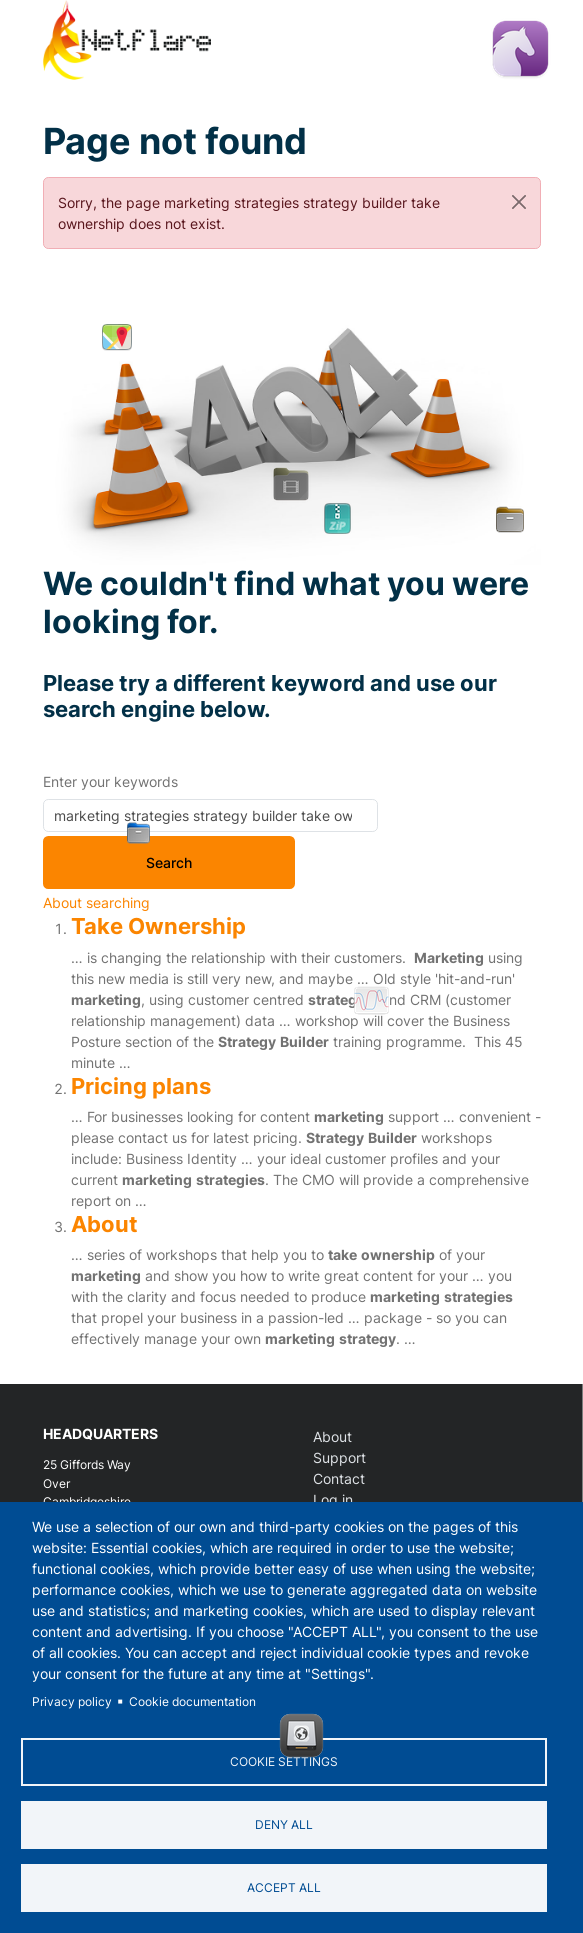  I want to click on configure iSCSI network storage settings, so click(301, 1735).